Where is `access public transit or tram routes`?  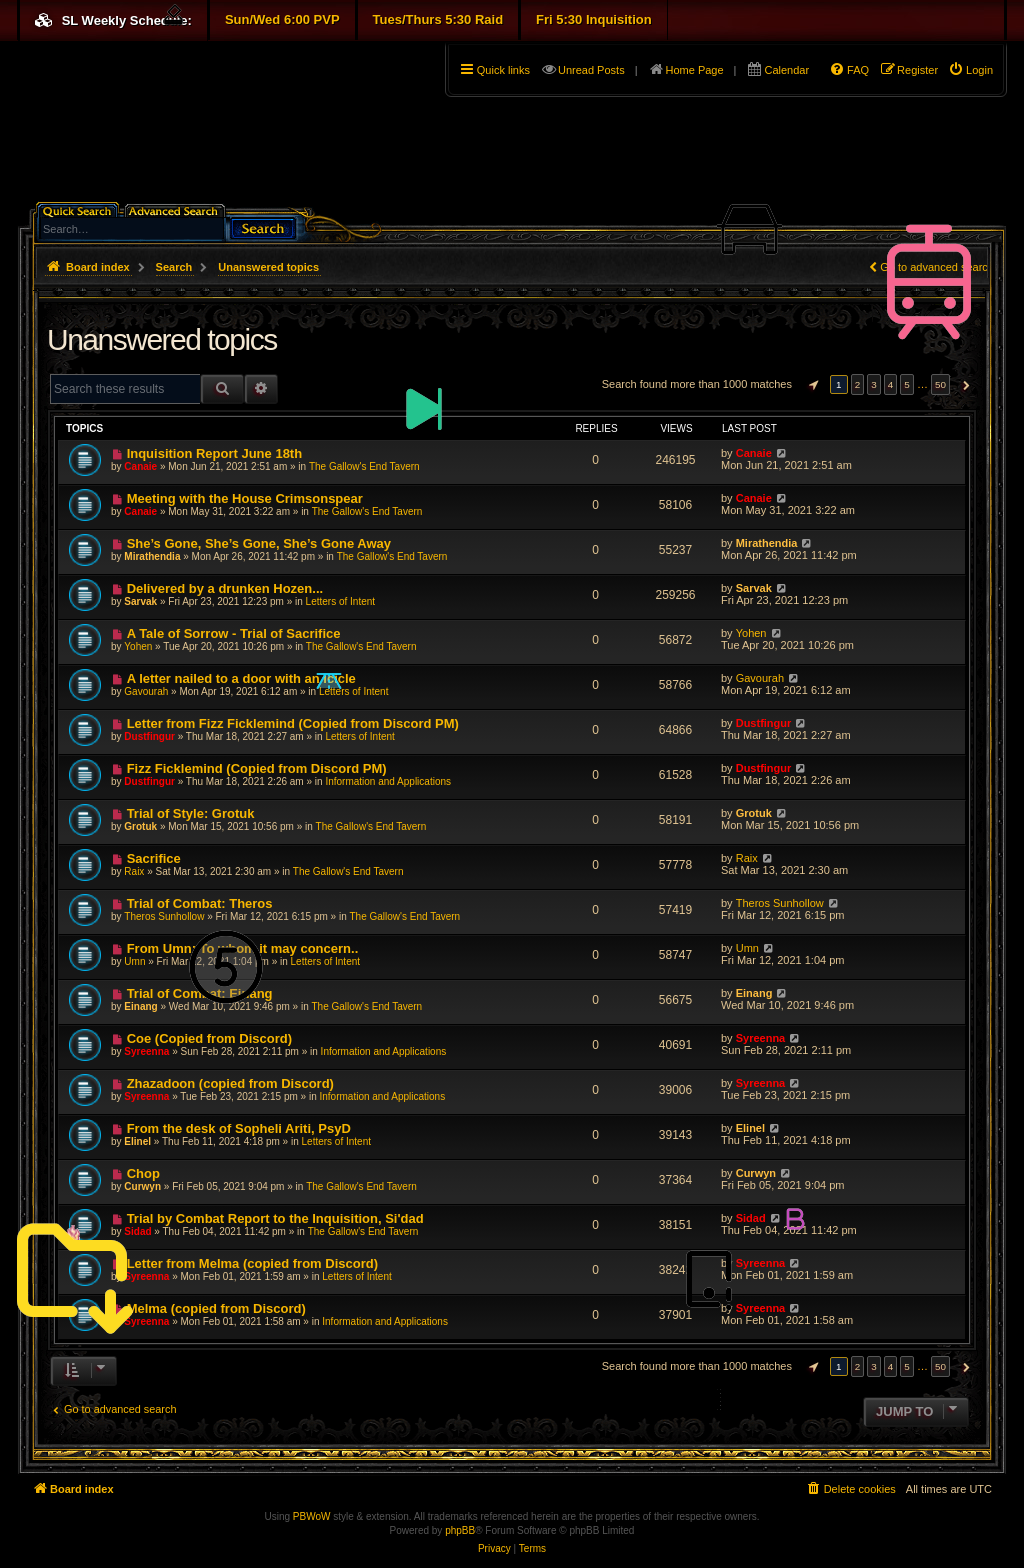
access public transit or tram routes is located at coordinates (929, 282).